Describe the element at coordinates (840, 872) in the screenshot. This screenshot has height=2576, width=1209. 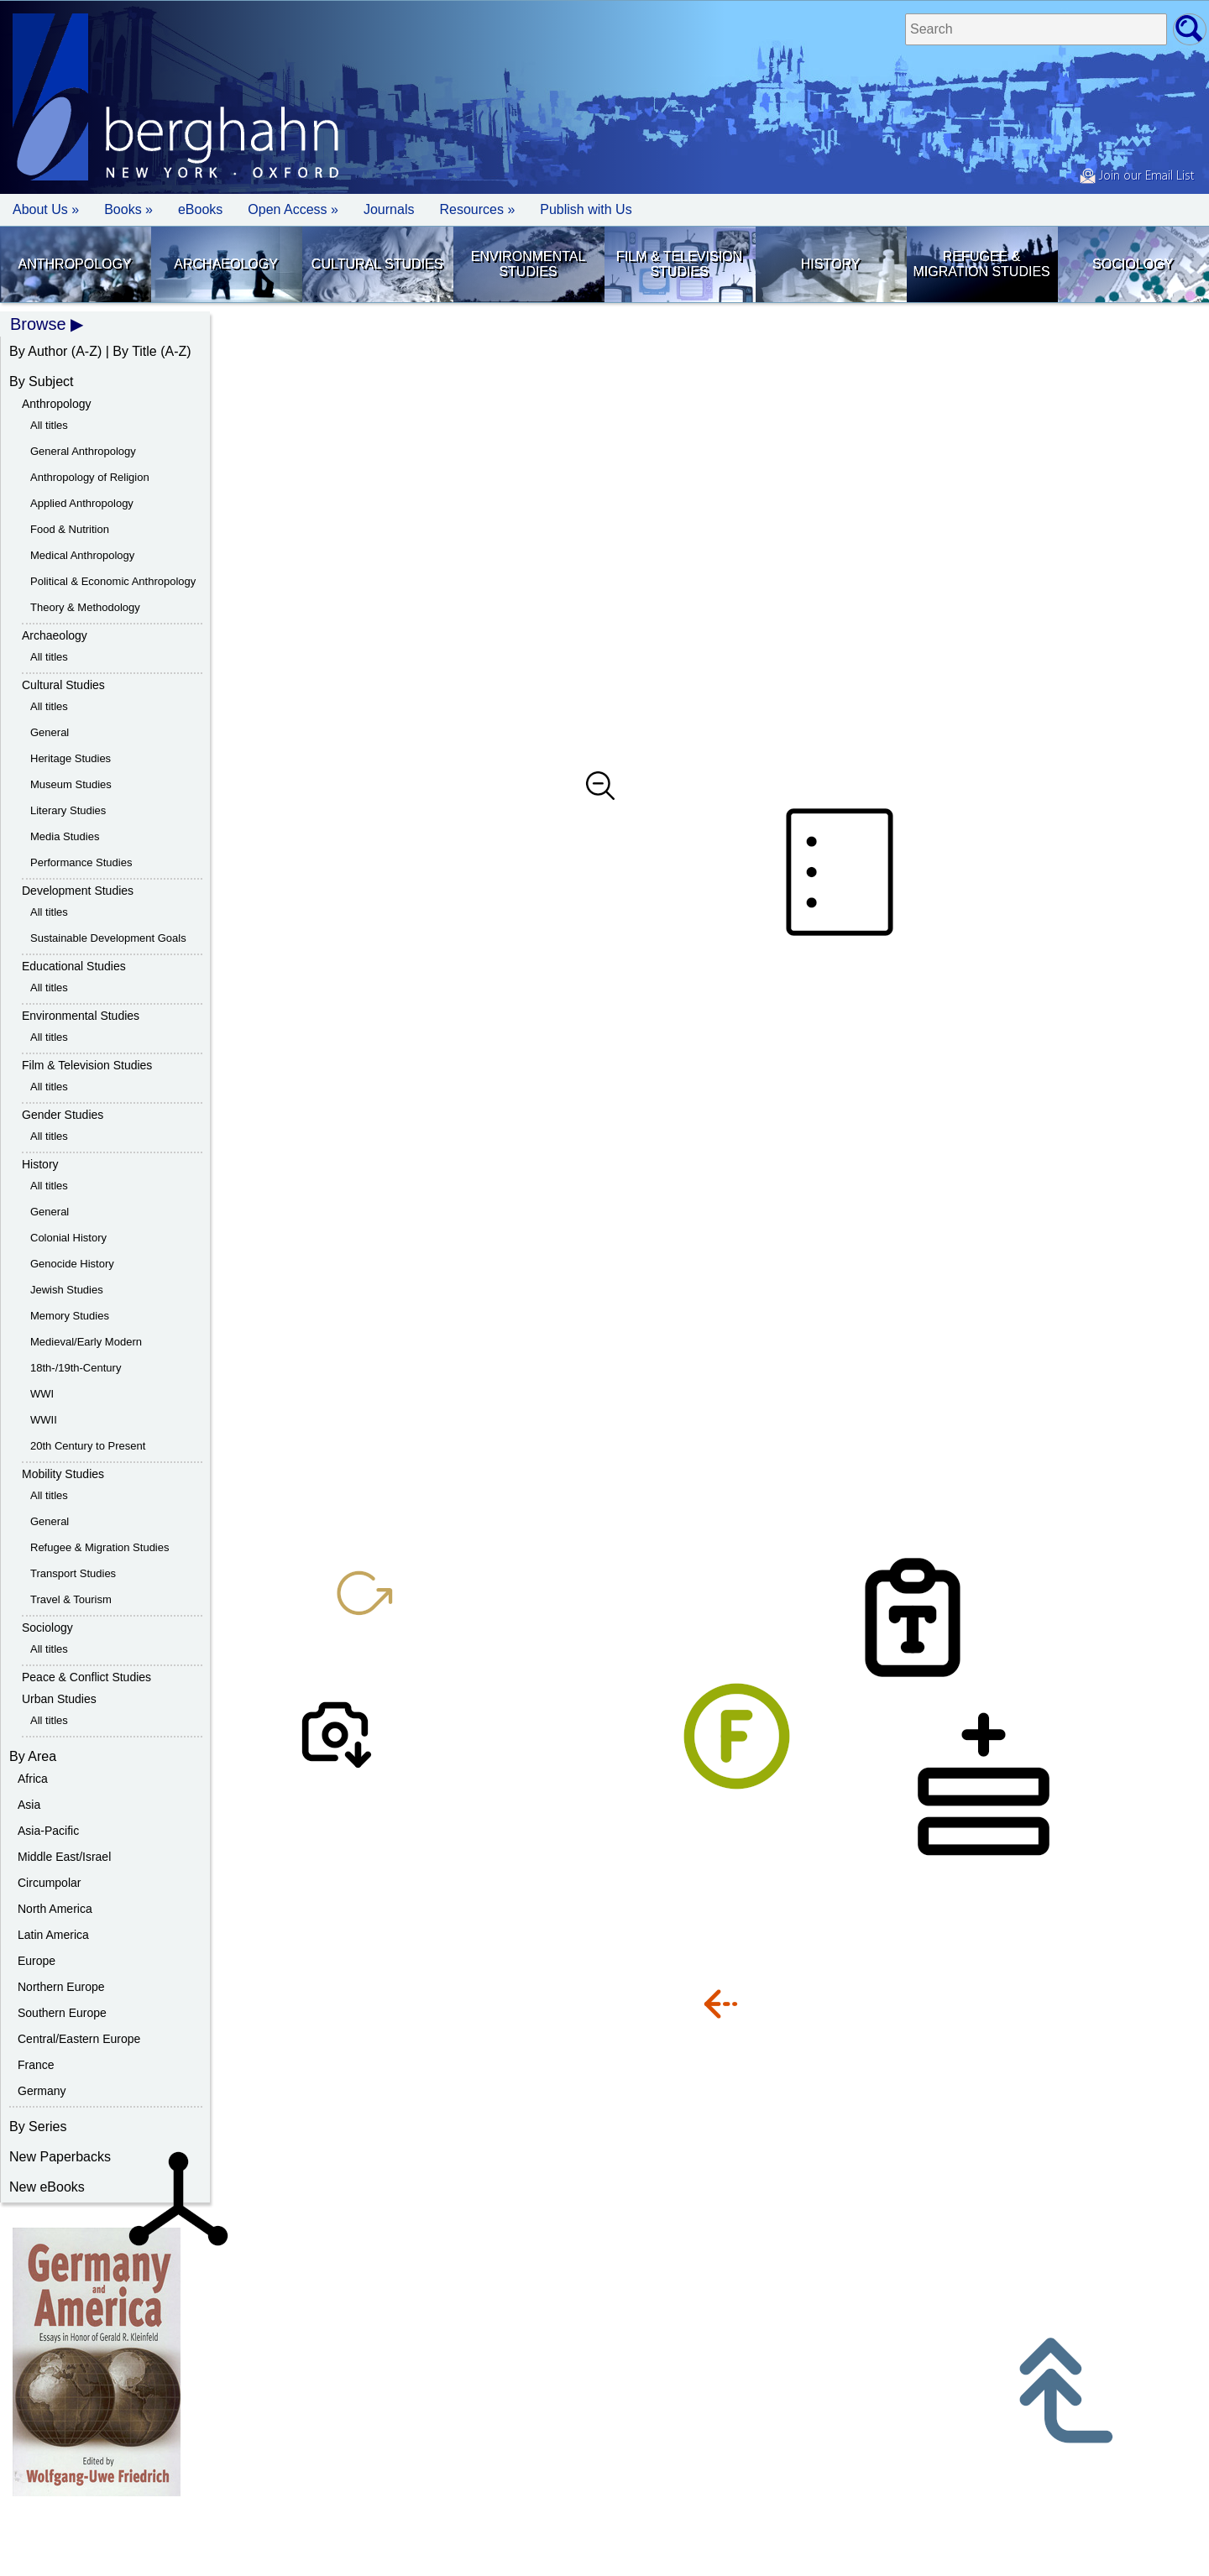
I see `view screenplay or script documents` at that location.